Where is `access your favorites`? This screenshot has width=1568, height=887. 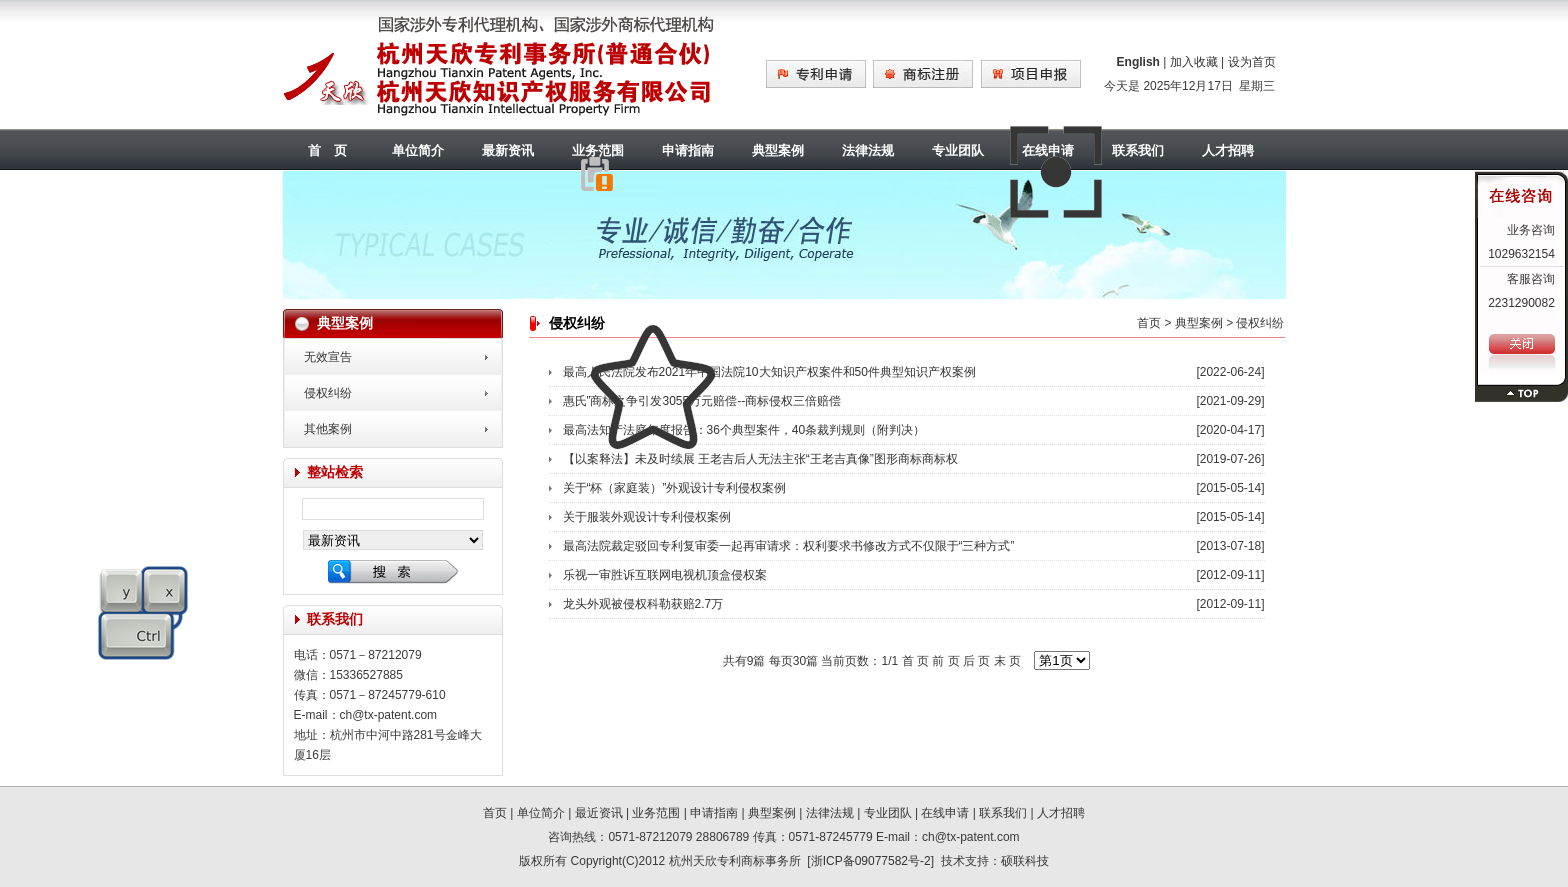 access your favorites is located at coordinates (653, 387).